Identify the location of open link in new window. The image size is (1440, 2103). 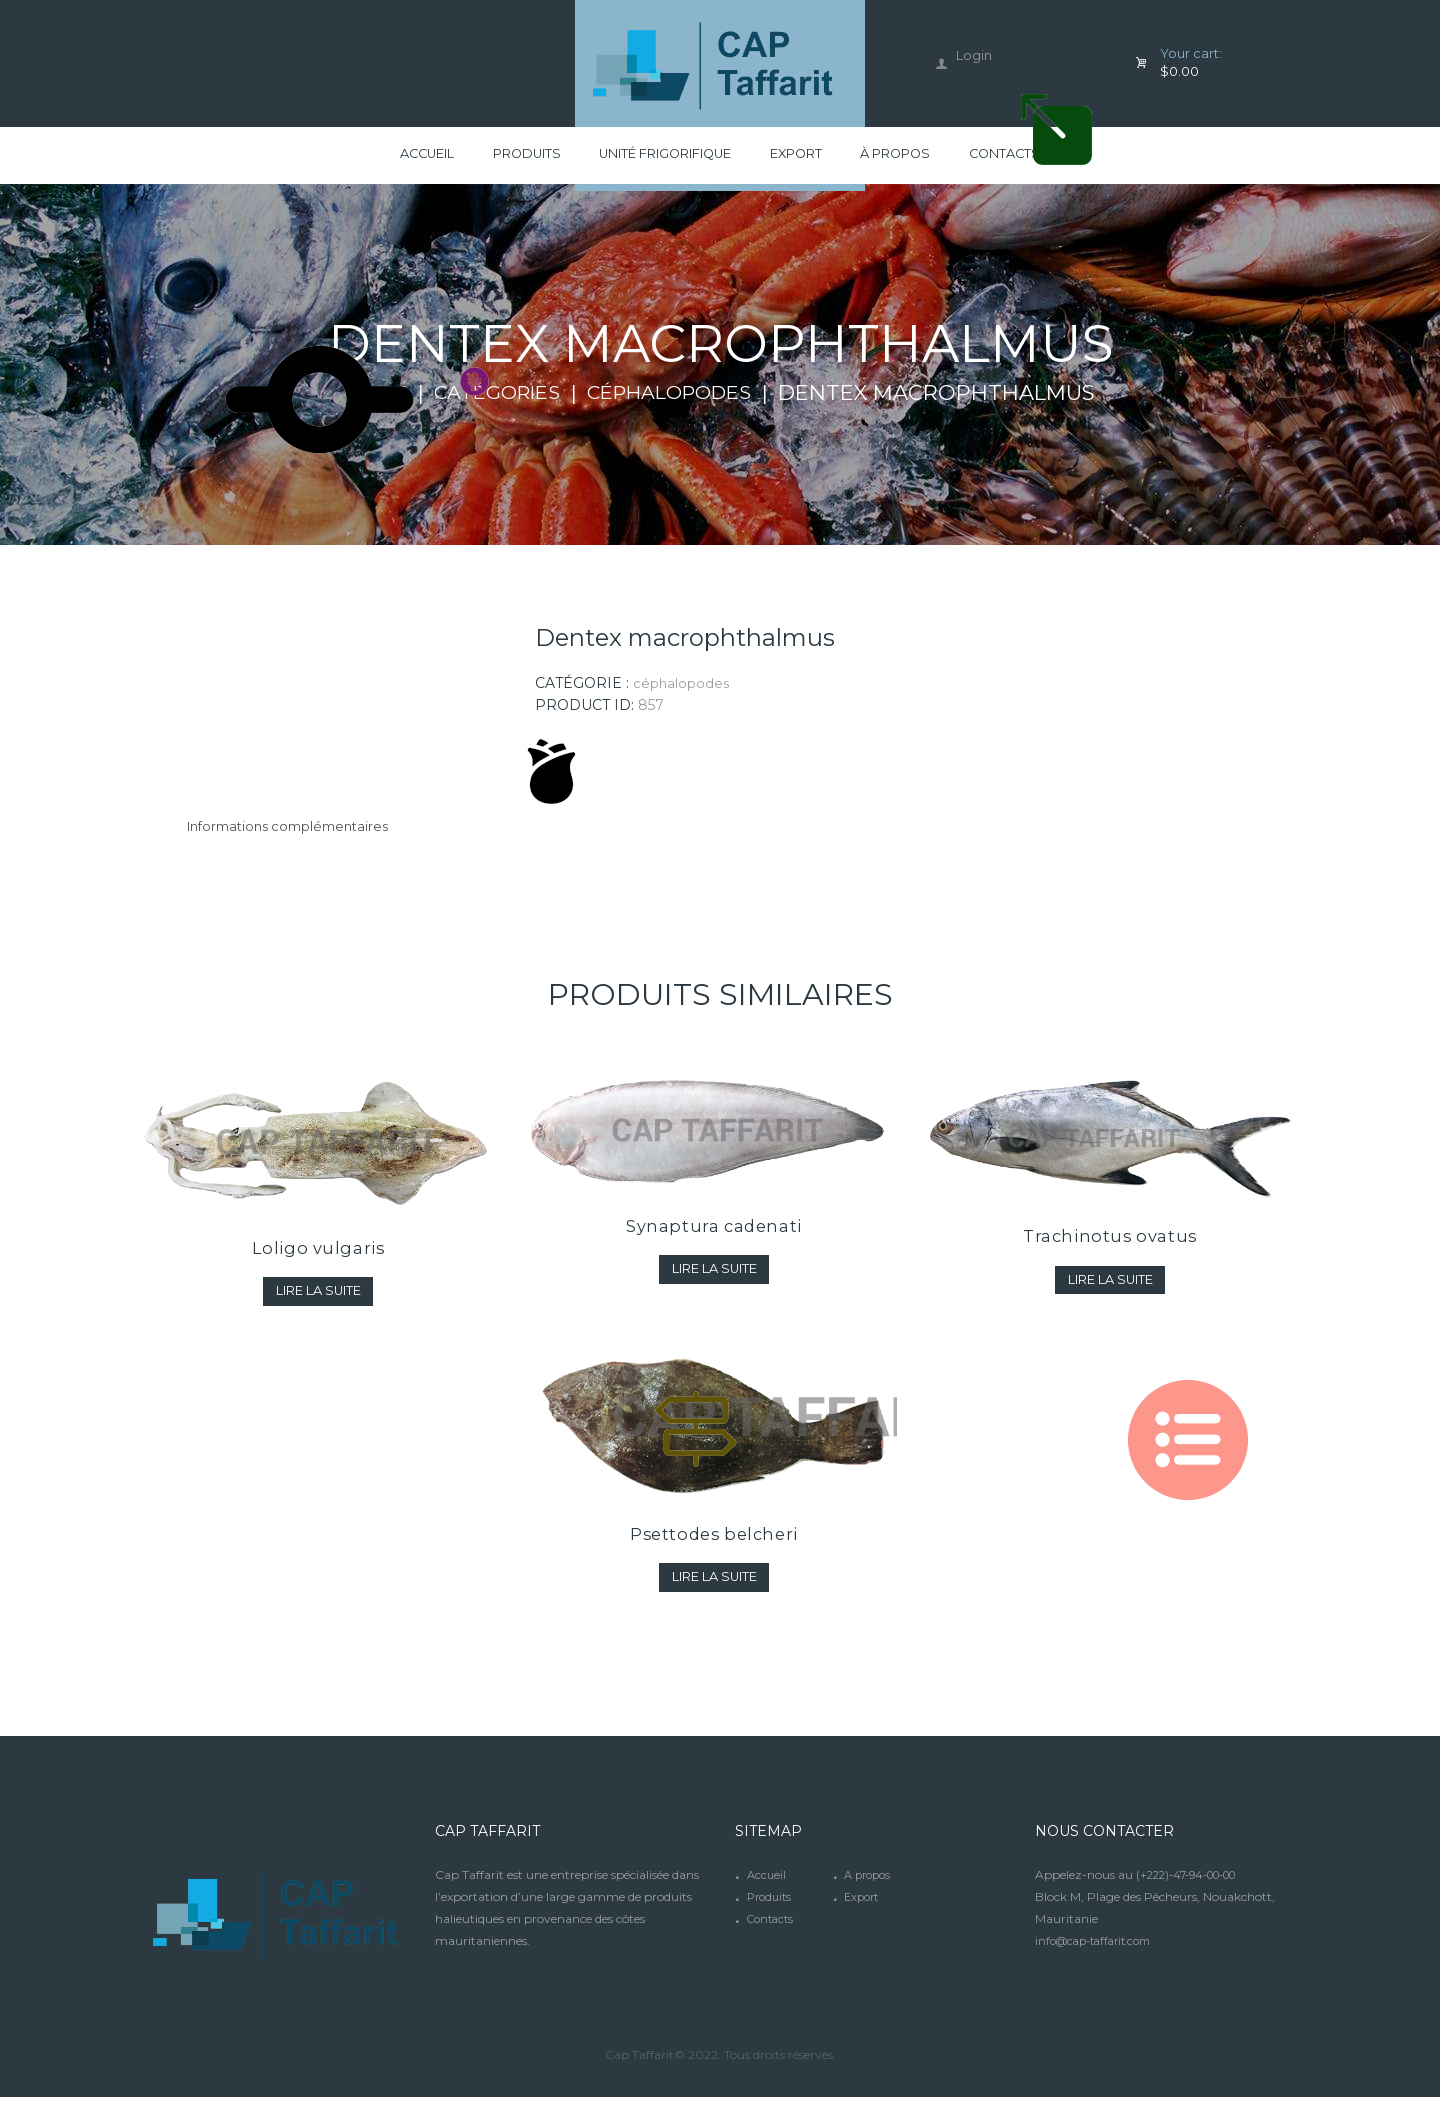
(1056, 129).